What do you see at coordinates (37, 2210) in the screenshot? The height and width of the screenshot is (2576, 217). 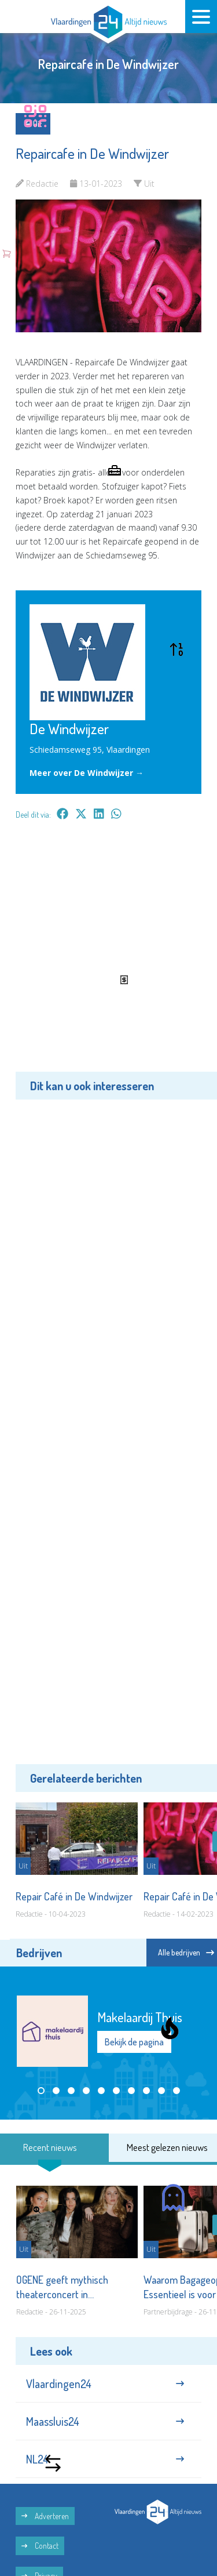 I see `search or inspect code` at bounding box center [37, 2210].